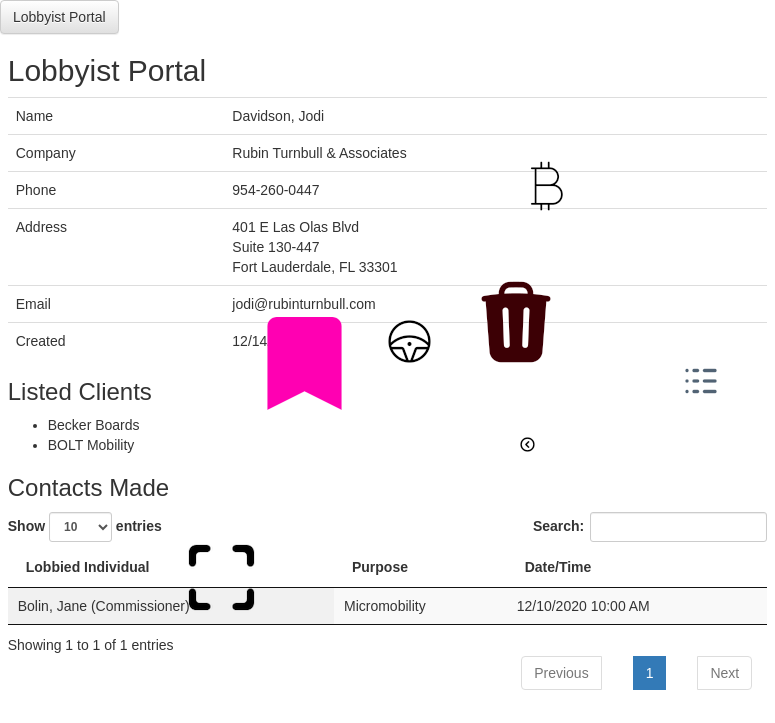 The height and width of the screenshot is (723, 775). I want to click on delete selected item, so click(516, 322).